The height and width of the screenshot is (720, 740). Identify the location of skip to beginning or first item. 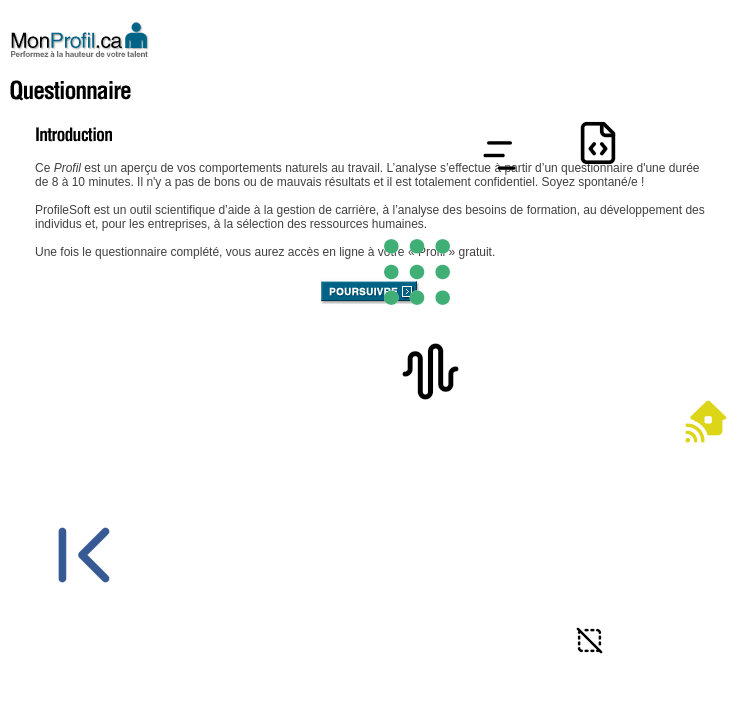
(82, 555).